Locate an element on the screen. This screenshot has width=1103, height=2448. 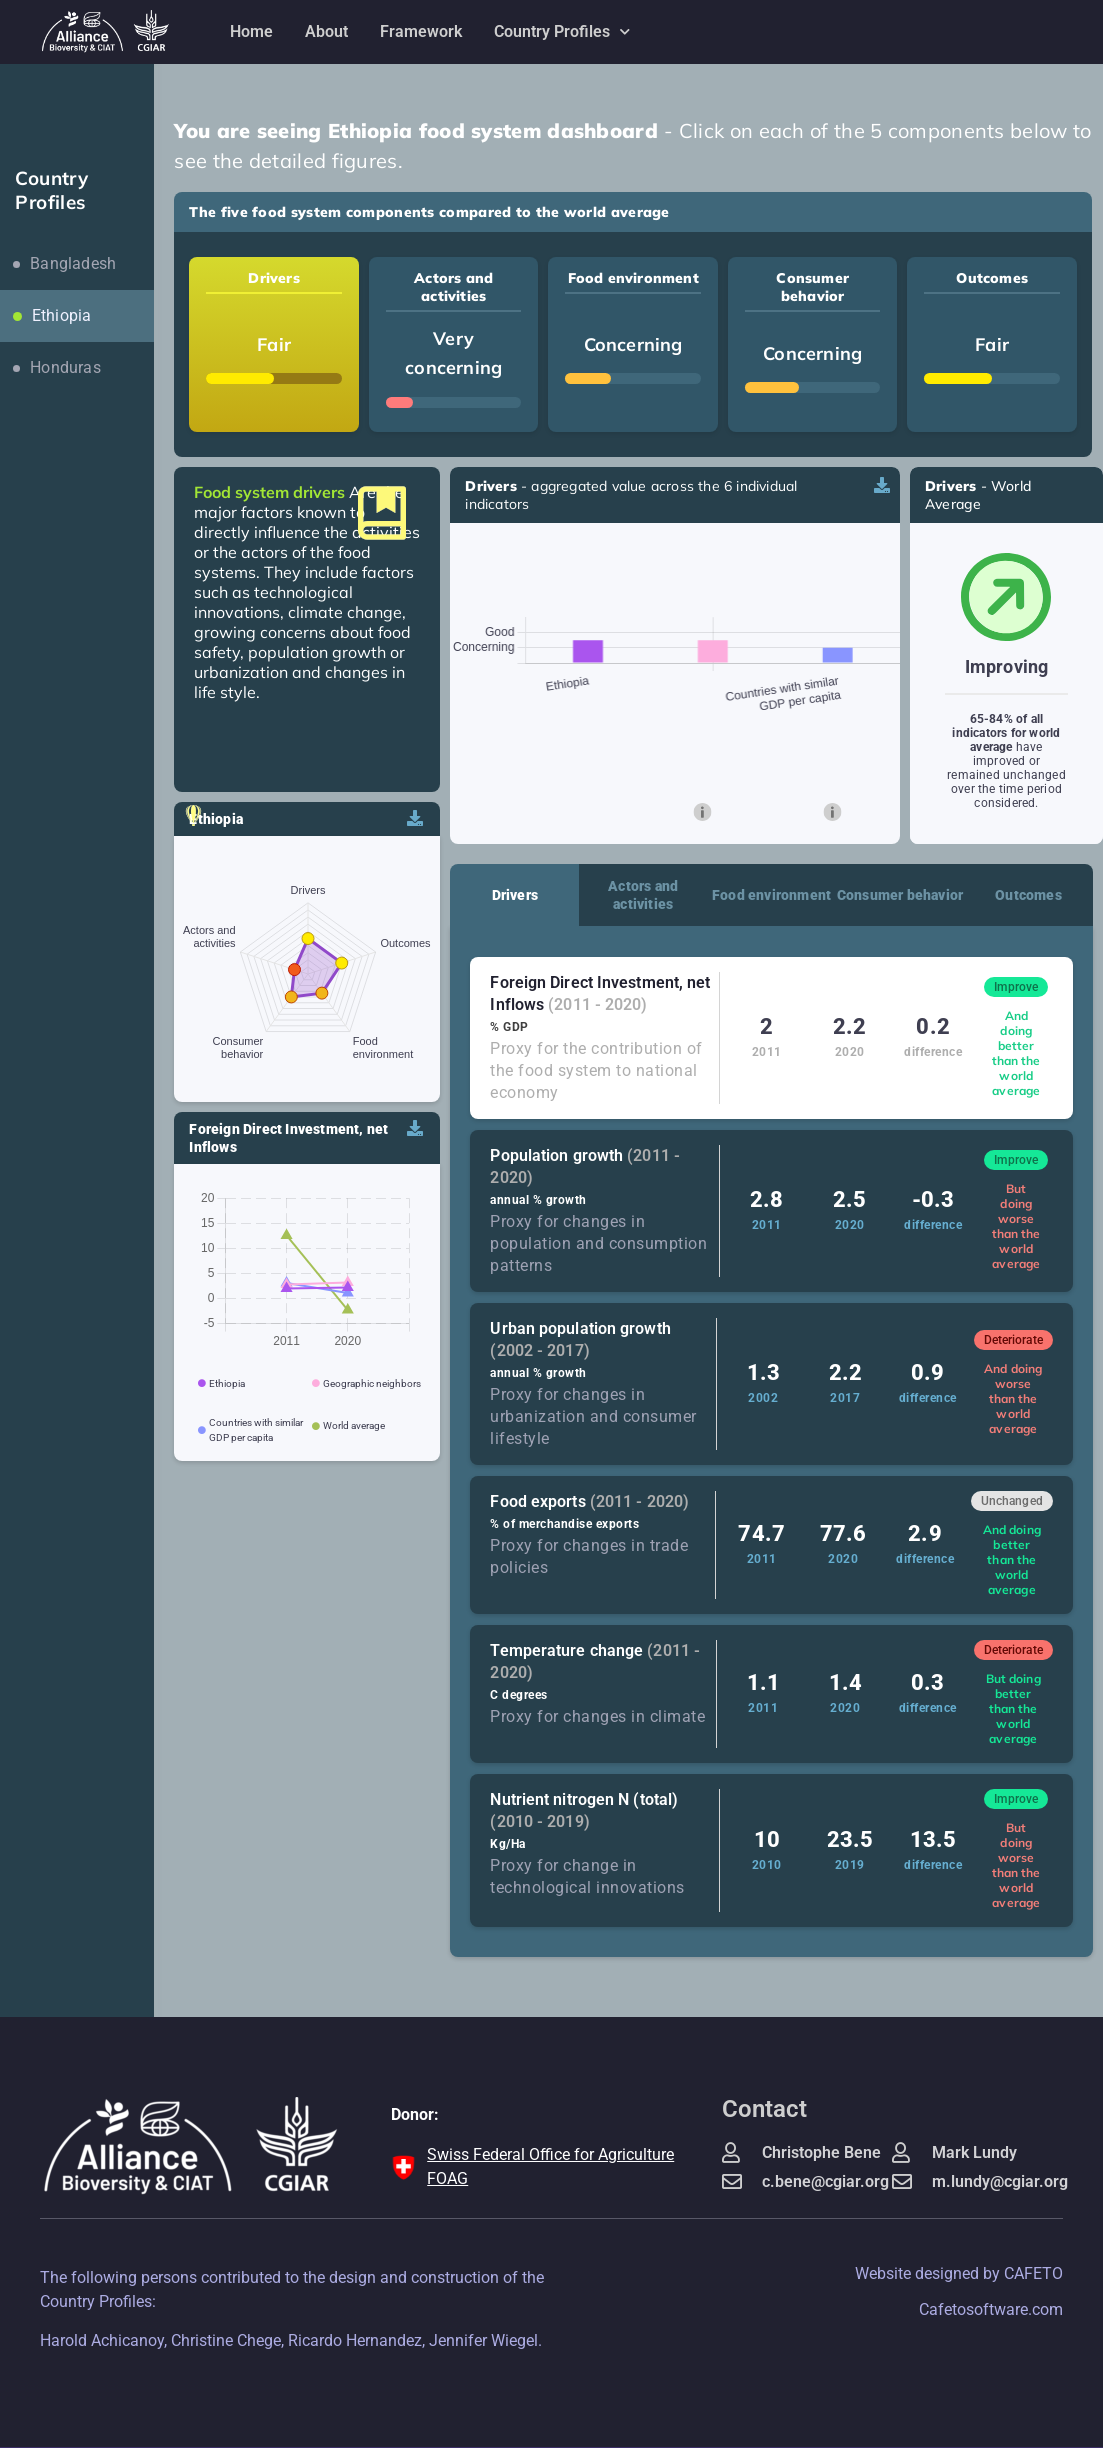
view bookmarked items is located at coordinates (382, 513).